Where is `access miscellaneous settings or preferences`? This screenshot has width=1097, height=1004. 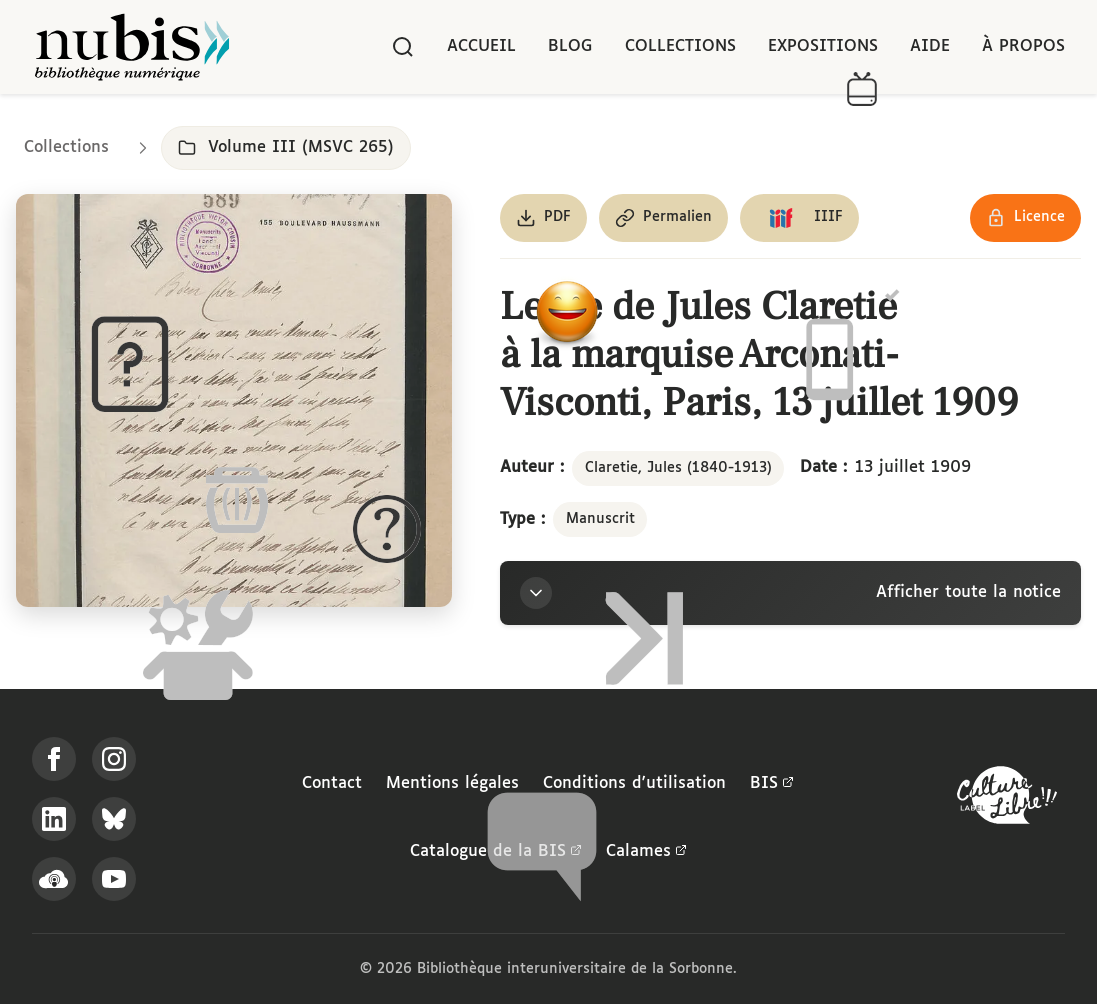
access miscellaneous settings or preferences is located at coordinates (198, 645).